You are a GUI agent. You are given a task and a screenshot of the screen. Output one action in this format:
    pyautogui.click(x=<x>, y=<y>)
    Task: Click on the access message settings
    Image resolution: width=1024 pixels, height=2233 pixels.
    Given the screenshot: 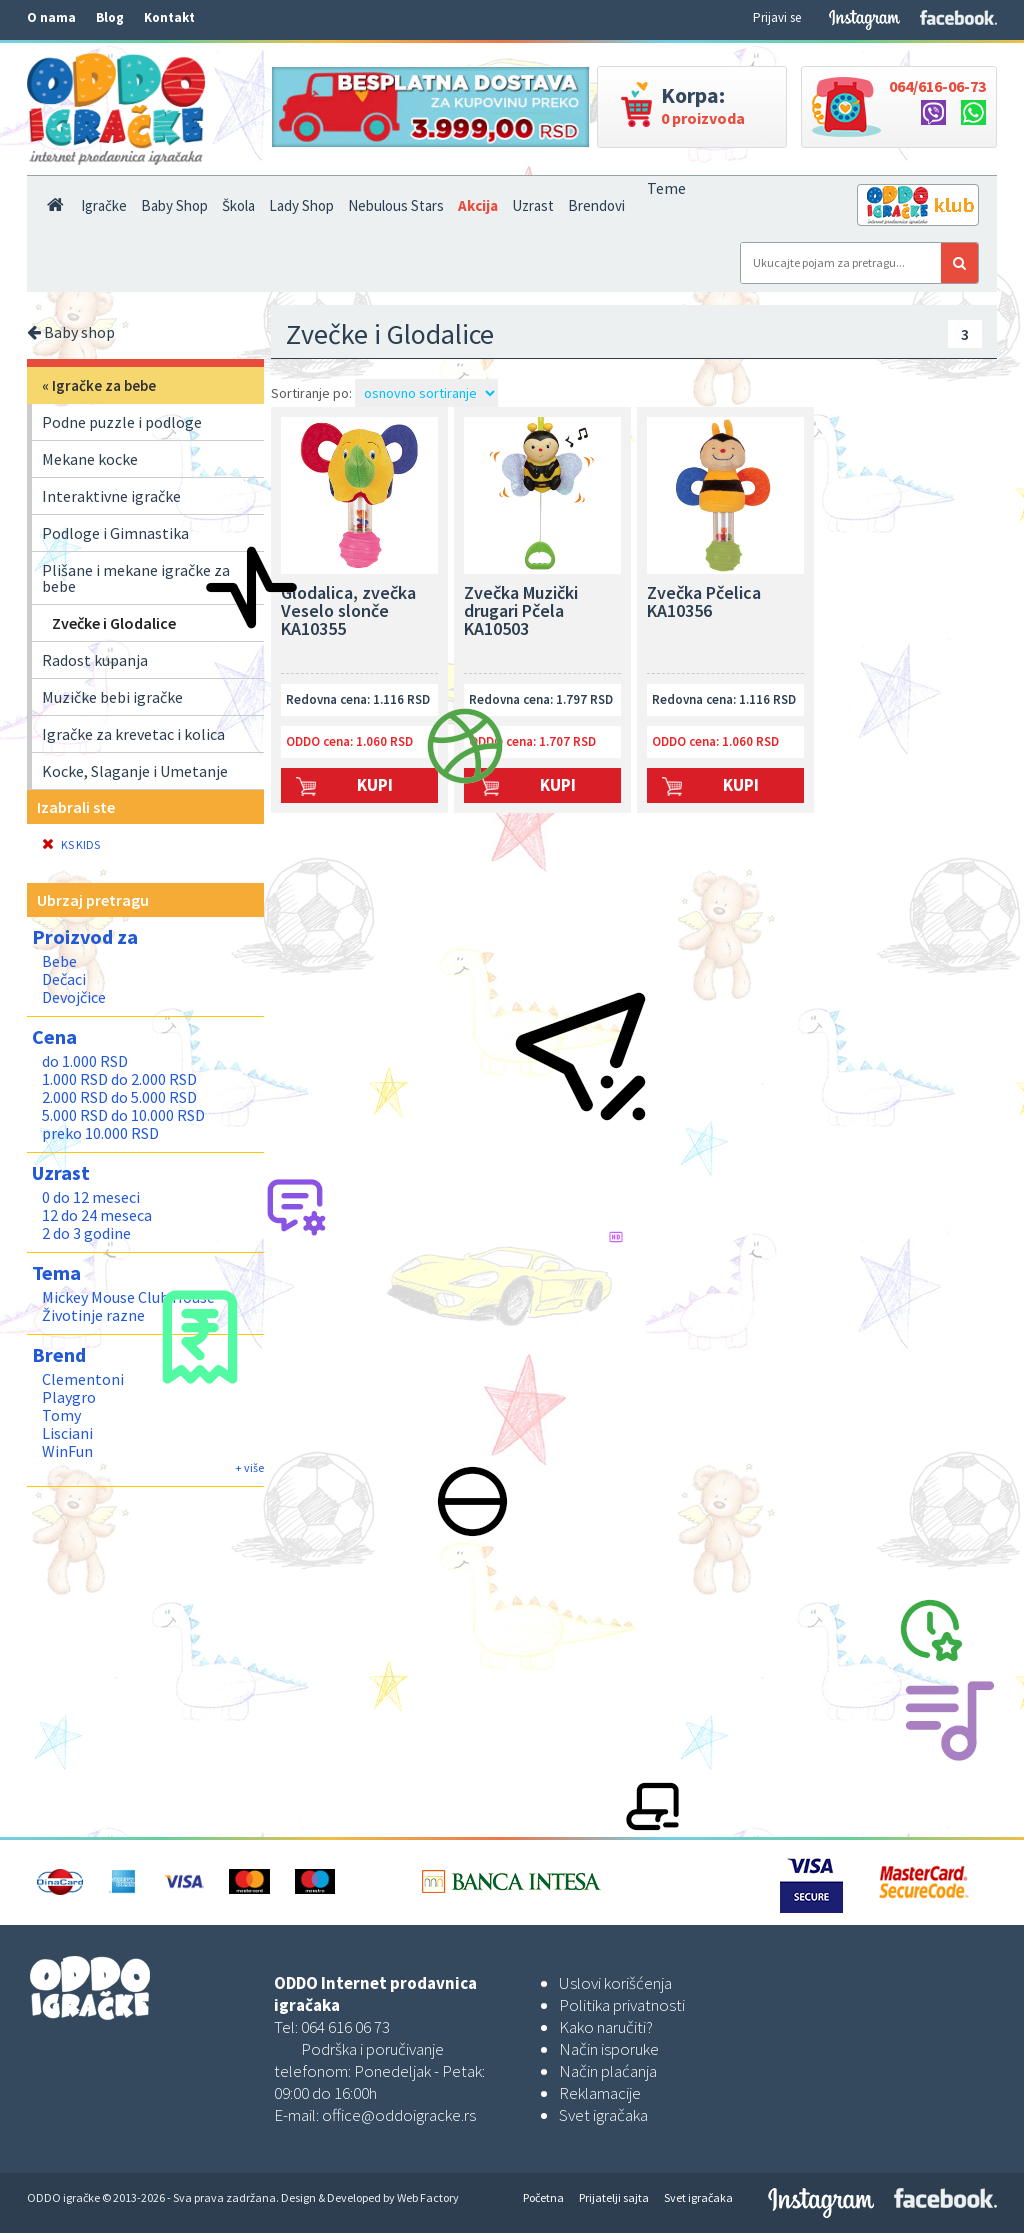 What is the action you would take?
    pyautogui.click(x=295, y=1204)
    